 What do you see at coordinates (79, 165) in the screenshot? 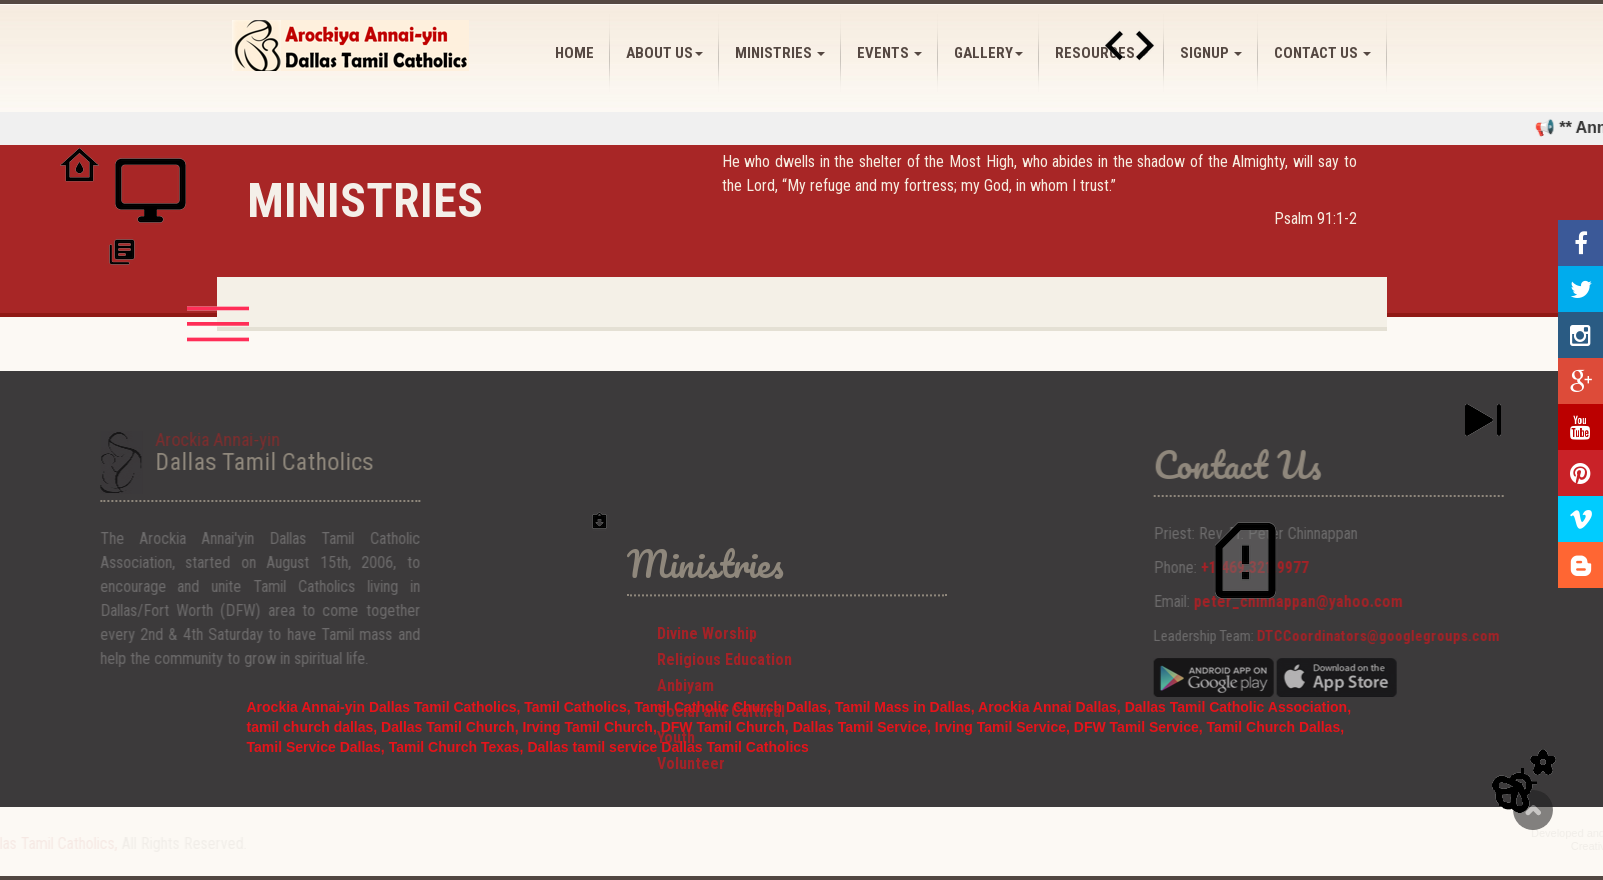
I see `indicates water damage or flooding in a home` at bounding box center [79, 165].